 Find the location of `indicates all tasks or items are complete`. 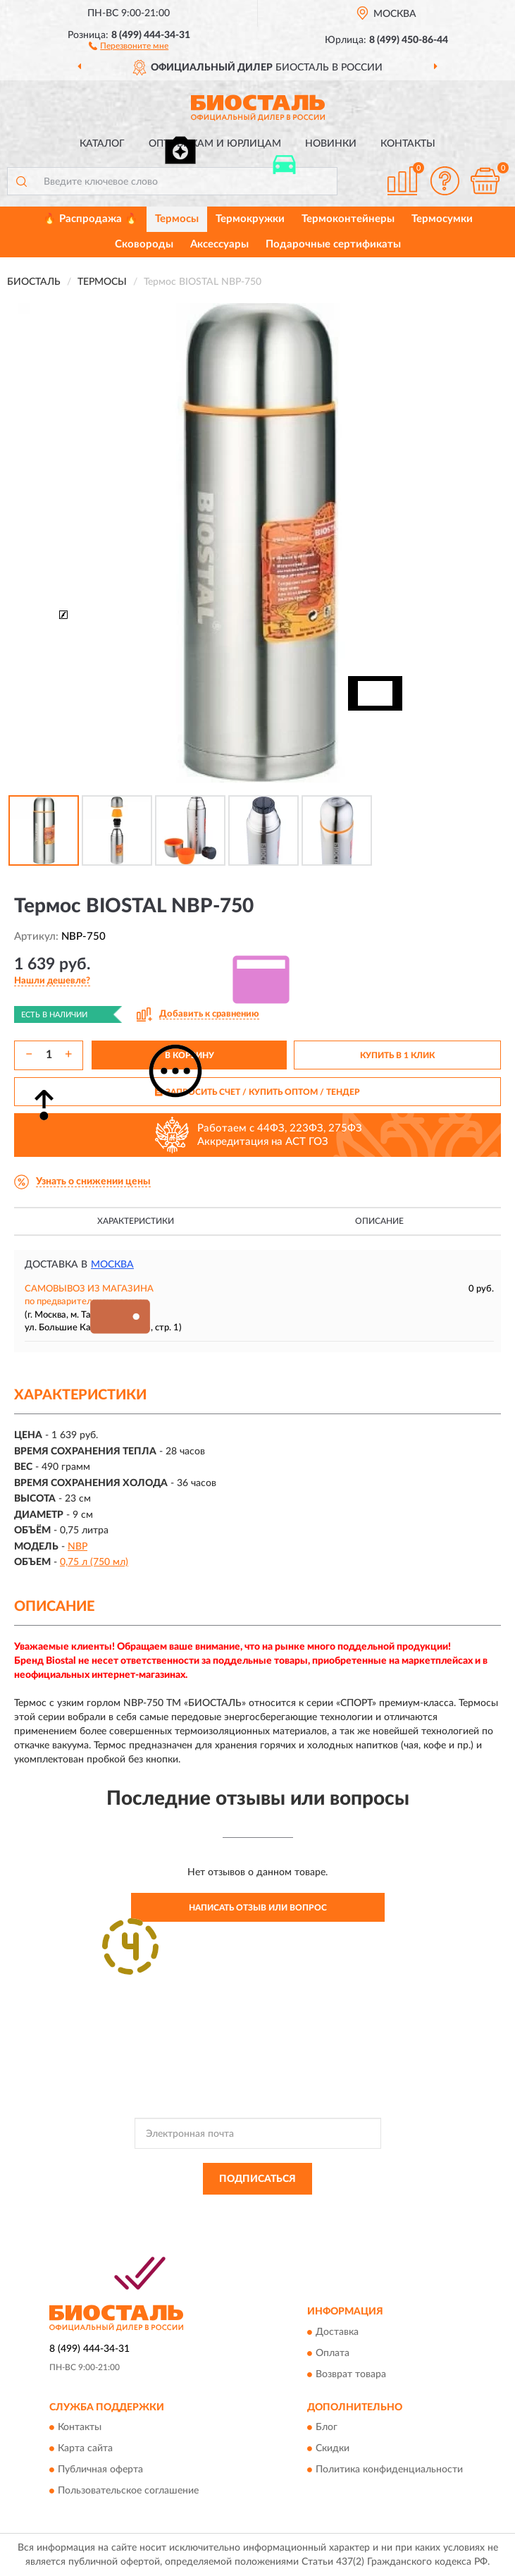

indicates all tasks or items are complete is located at coordinates (139, 2273).